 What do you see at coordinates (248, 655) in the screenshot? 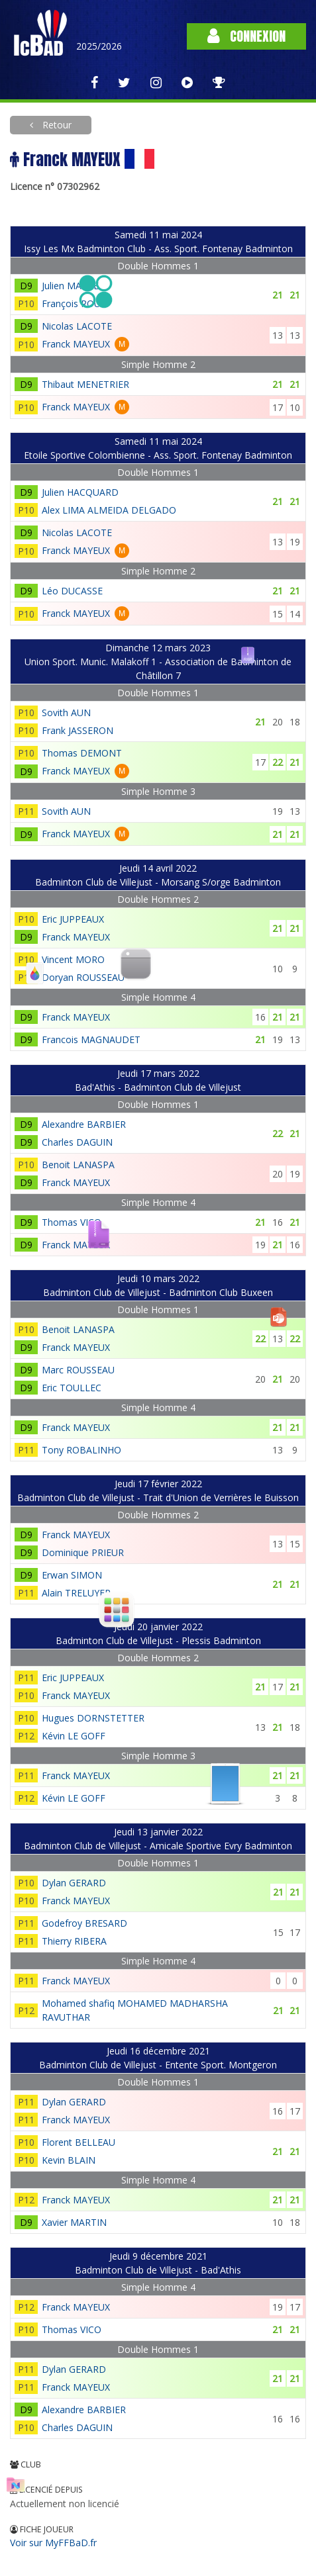
I see `a compressed RAR archive file` at bounding box center [248, 655].